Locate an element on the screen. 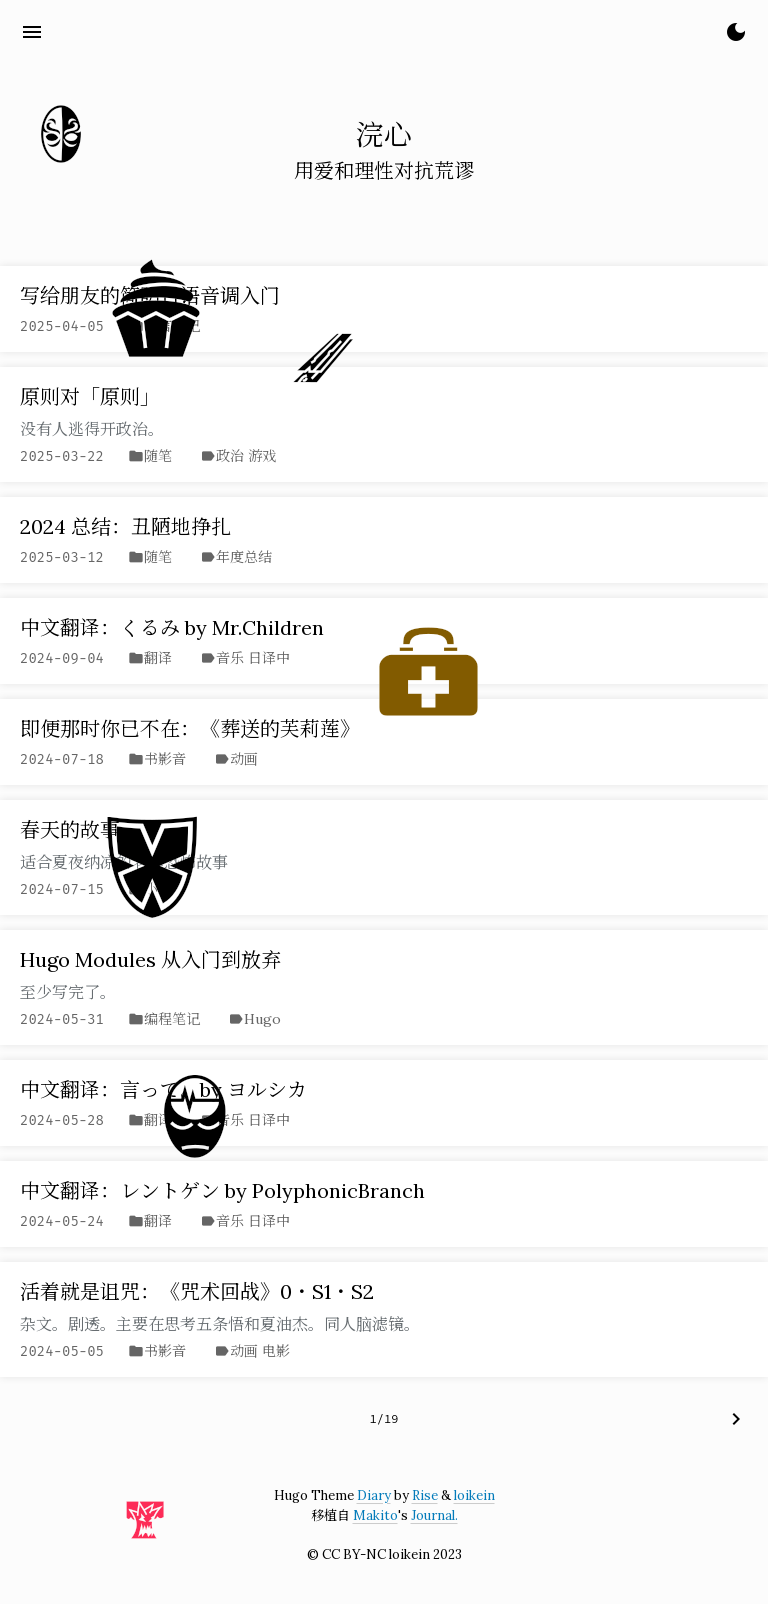 Image resolution: width=768 pixels, height=1604 pixels. wooden planks or lumber resource in a crafting game is located at coordinates (323, 358).